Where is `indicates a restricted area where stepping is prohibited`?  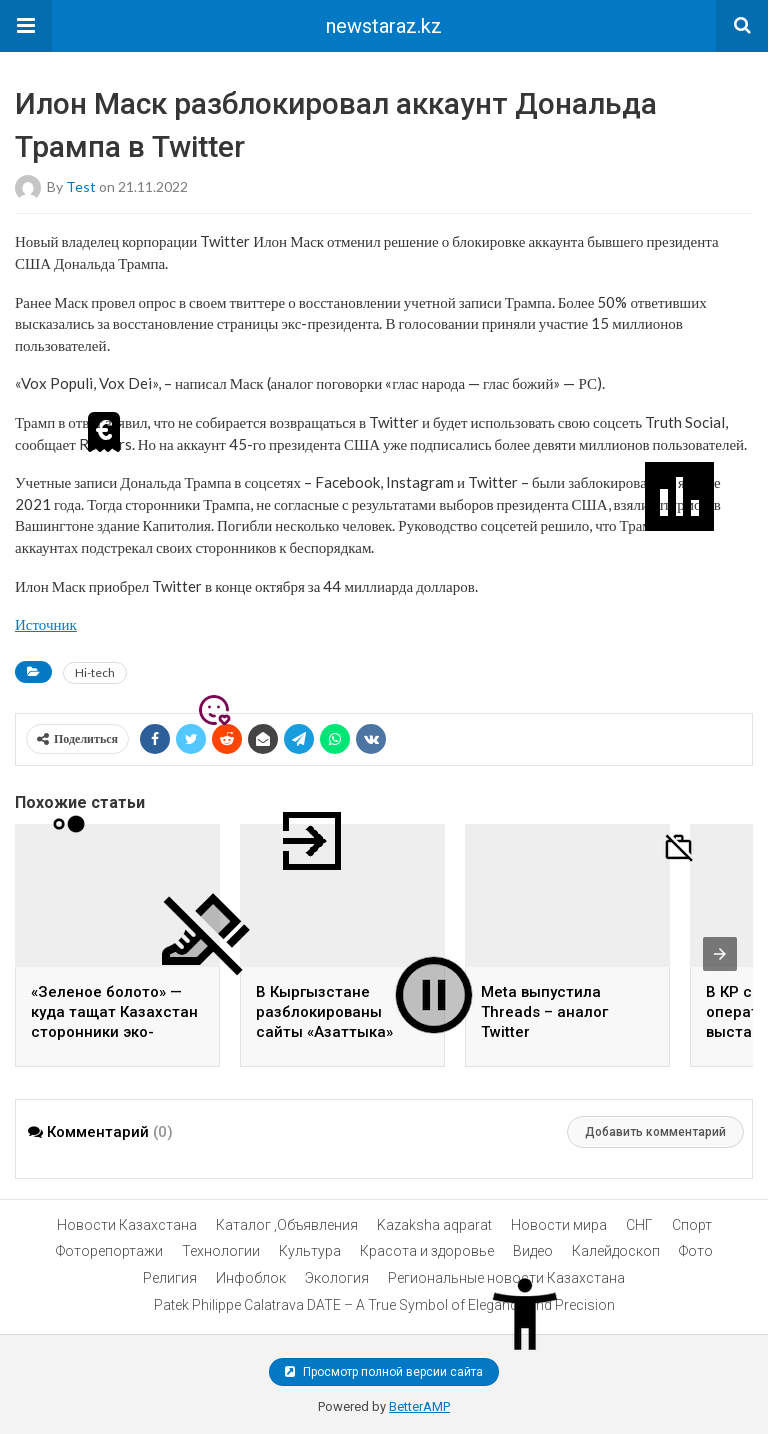 indicates a restricted area where stepping is prohibited is located at coordinates (206, 933).